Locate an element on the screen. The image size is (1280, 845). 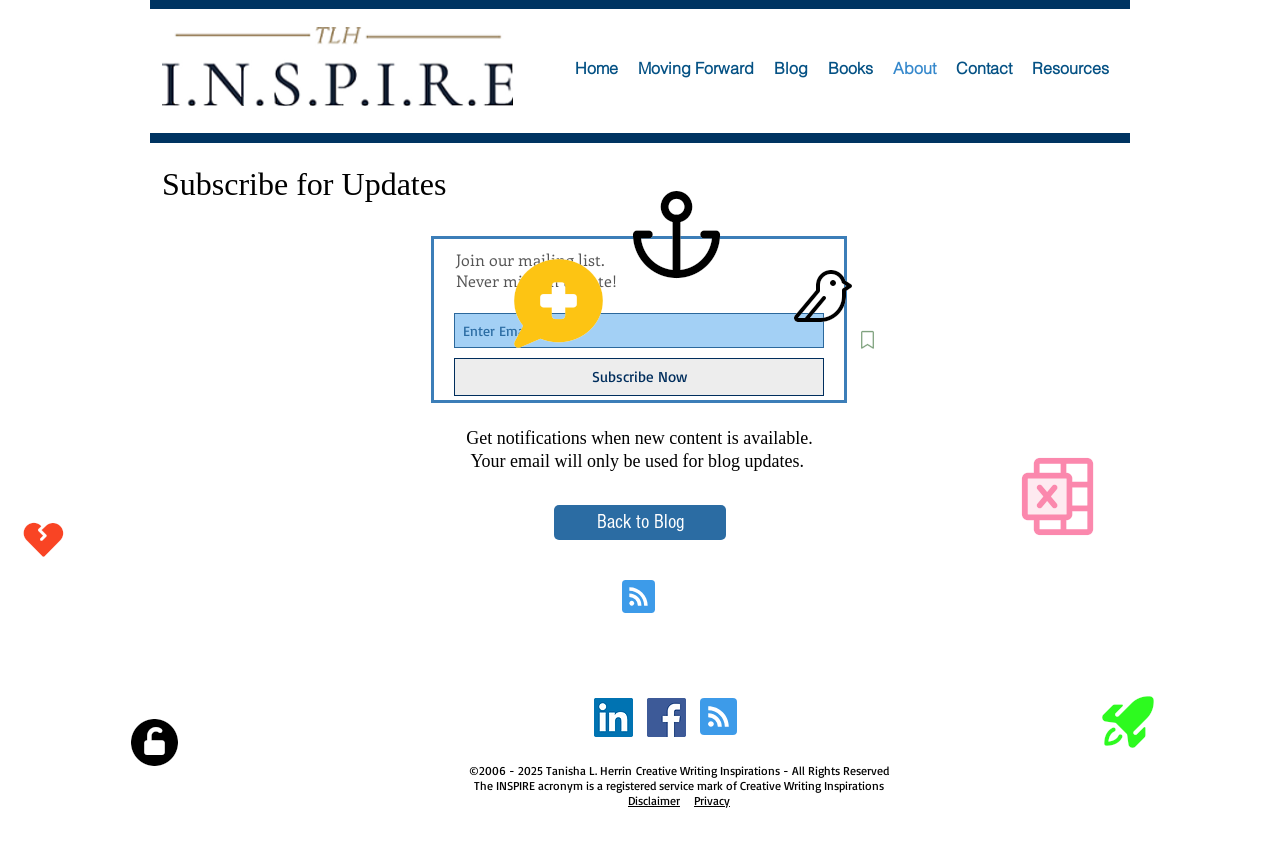
unlike or remove from favorites is located at coordinates (43, 538).